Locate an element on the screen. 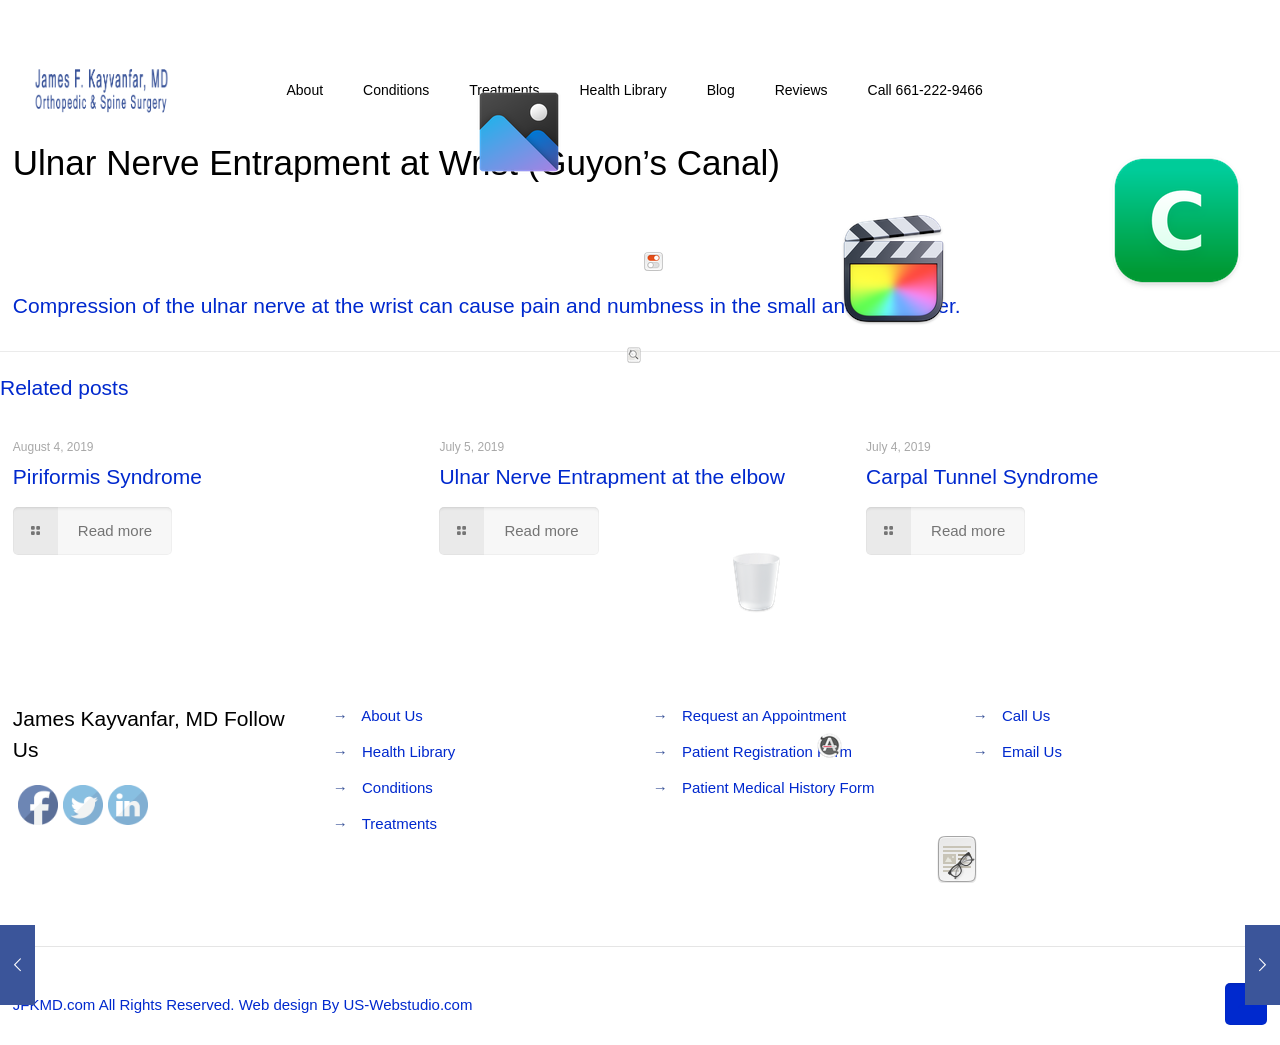 The height and width of the screenshot is (1045, 1280). open the software update manager is located at coordinates (829, 745).